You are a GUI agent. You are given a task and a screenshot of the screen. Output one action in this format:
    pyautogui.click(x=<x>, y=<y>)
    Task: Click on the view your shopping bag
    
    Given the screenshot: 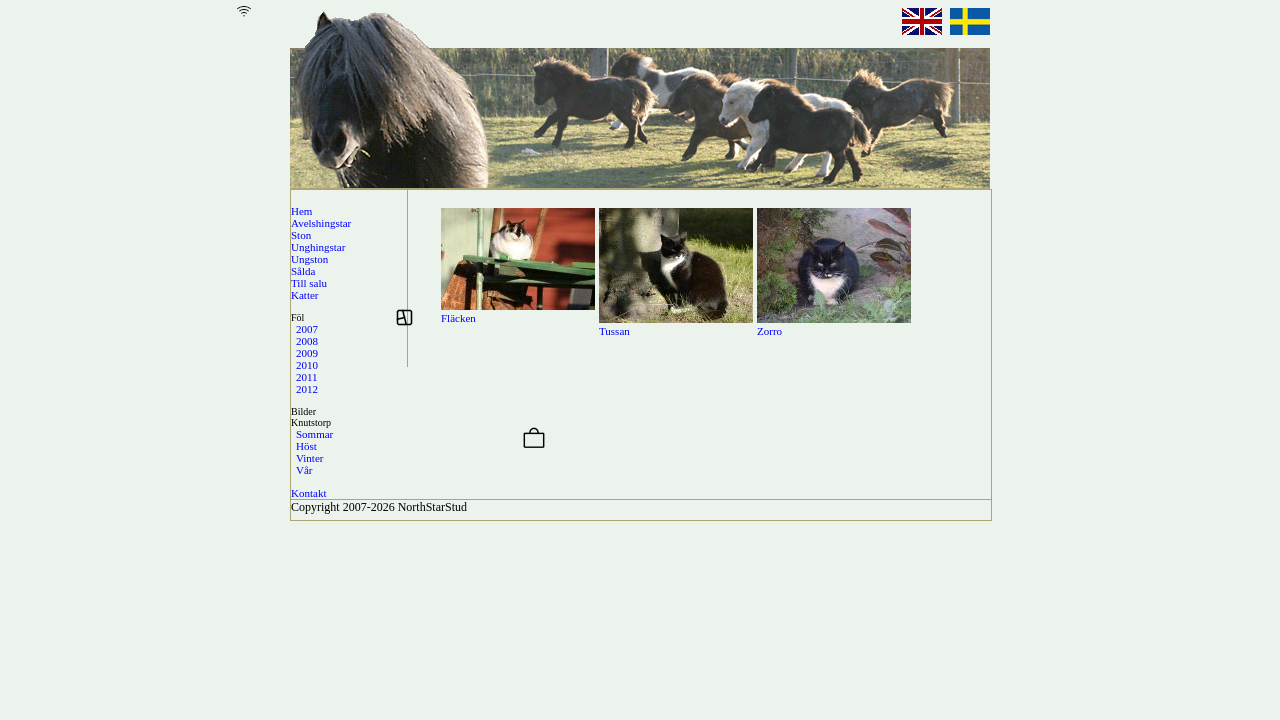 What is the action you would take?
    pyautogui.click(x=534, y=439)
    